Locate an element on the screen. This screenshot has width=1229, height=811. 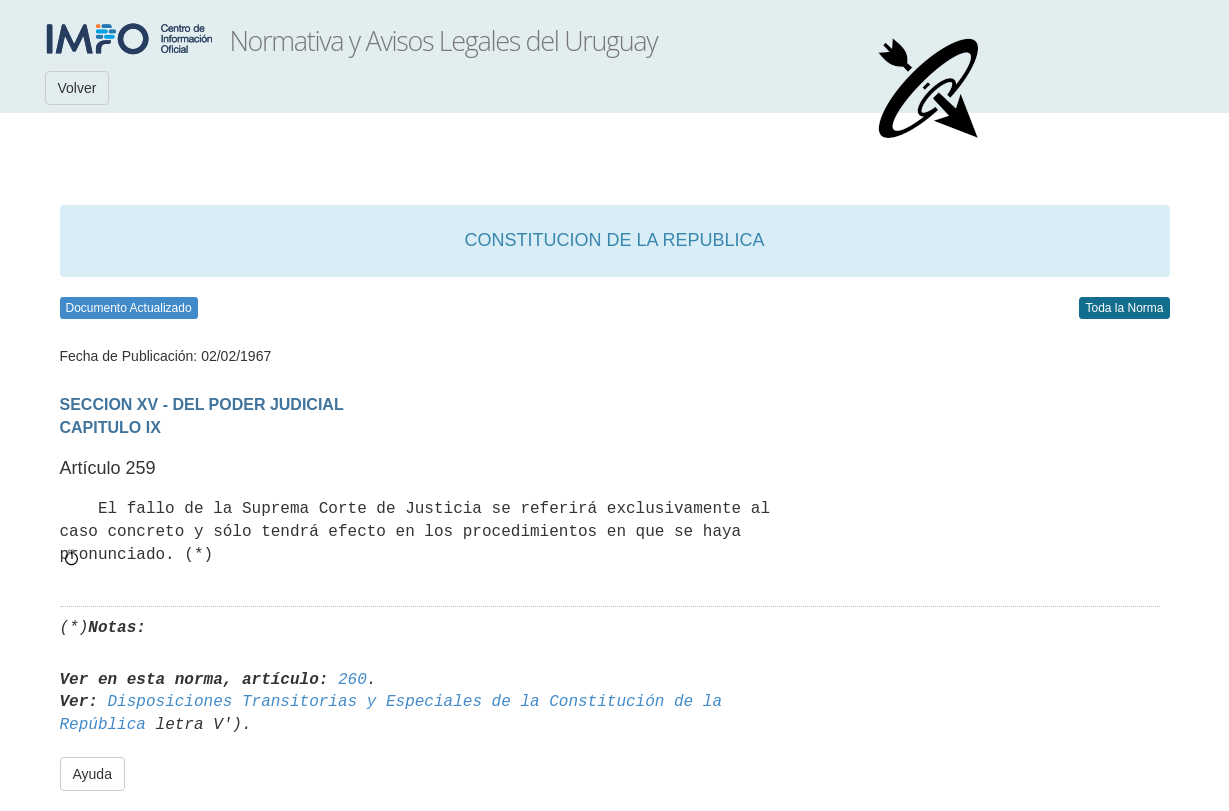
activate rapid or accelerated movement is located at coordinates (928, 88).